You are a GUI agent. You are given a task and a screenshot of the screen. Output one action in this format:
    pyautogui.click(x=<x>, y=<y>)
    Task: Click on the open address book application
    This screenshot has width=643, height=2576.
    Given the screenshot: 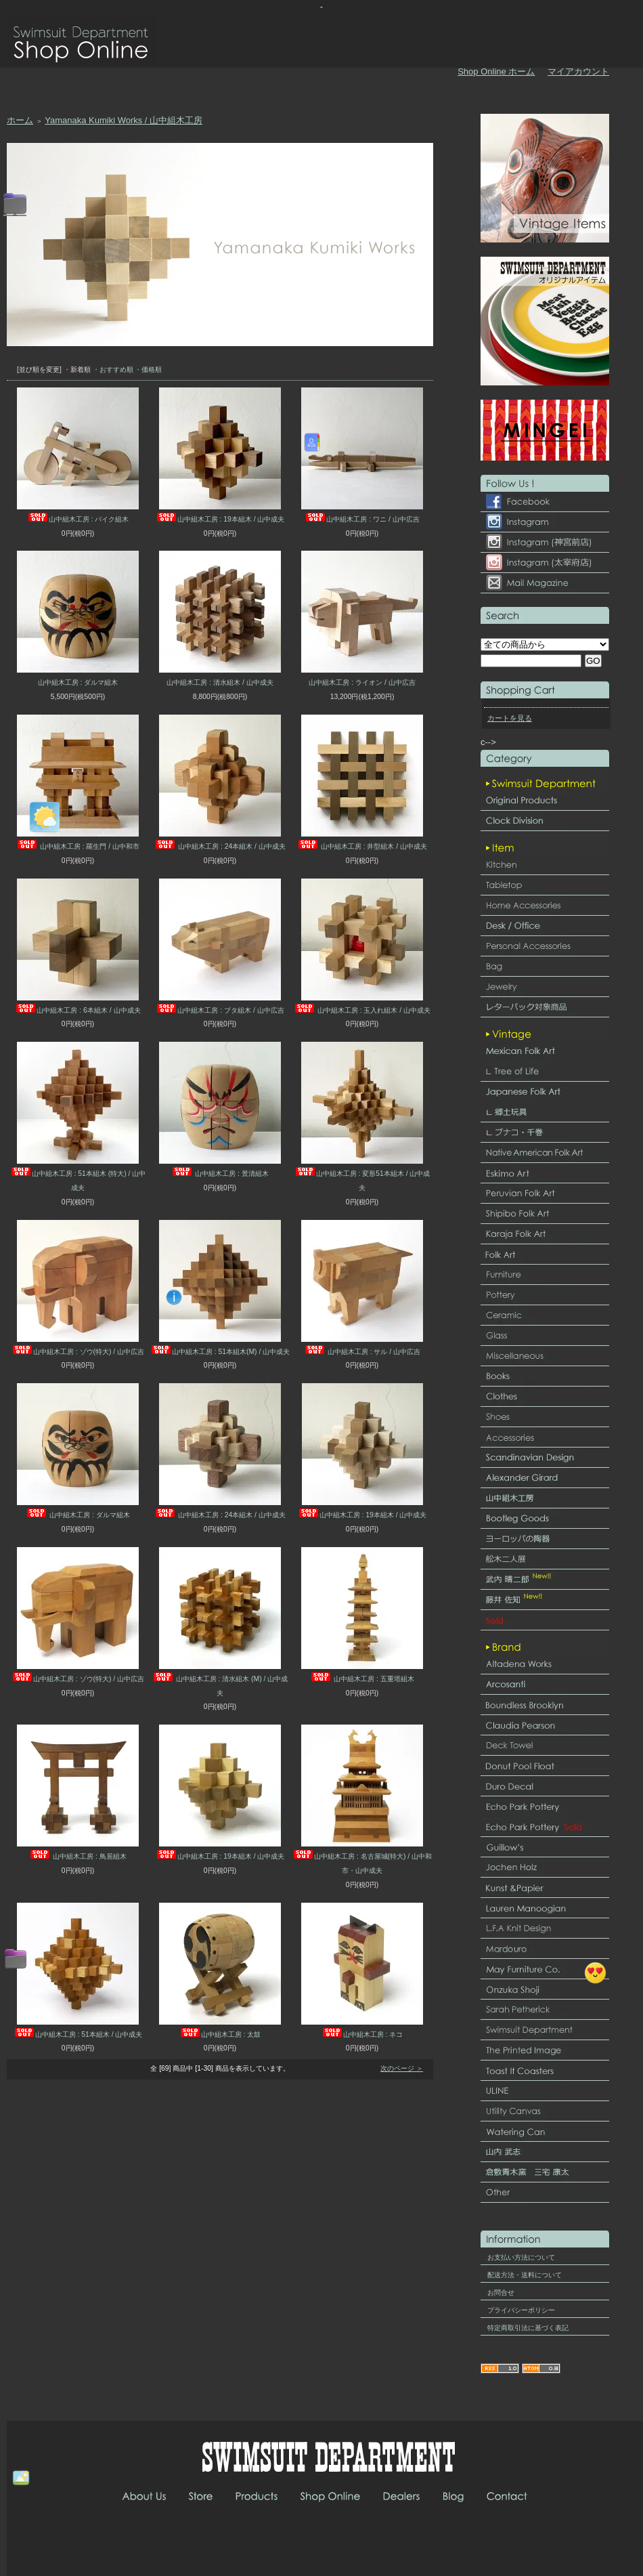 What is the action you would take?
    pyautogui.click(x=312, y=442)
    